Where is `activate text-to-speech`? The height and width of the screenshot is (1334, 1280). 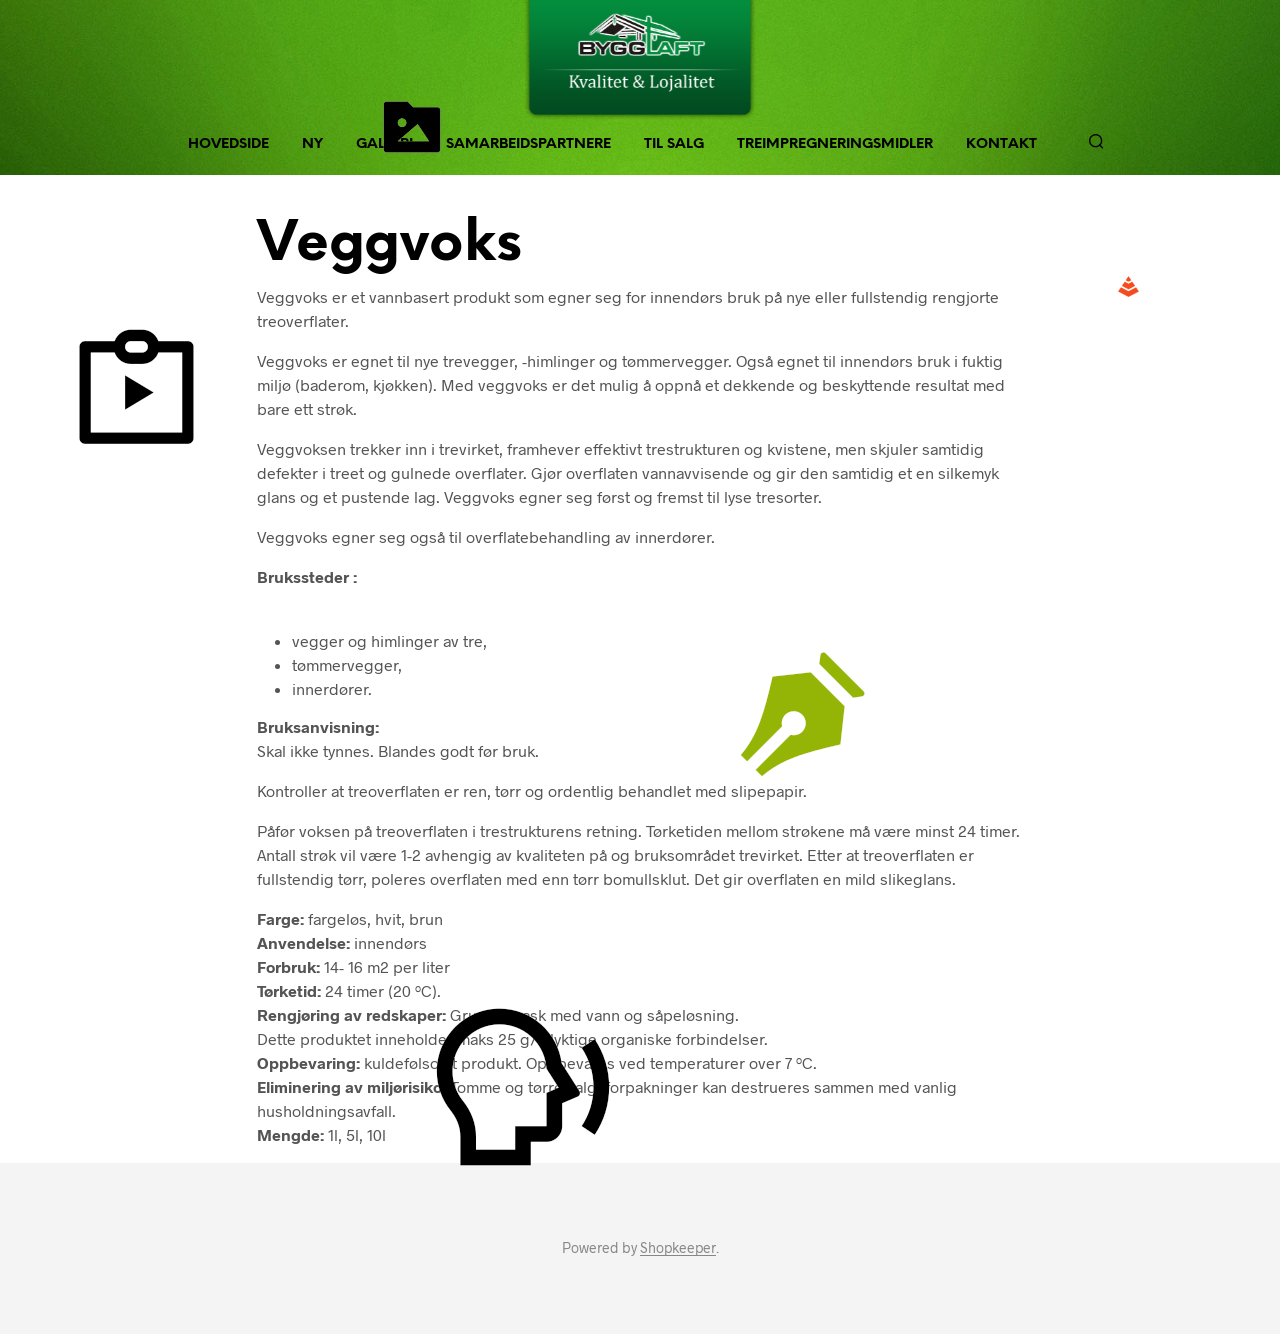
activate text-to-speech is located at coordinates (523, 1087).